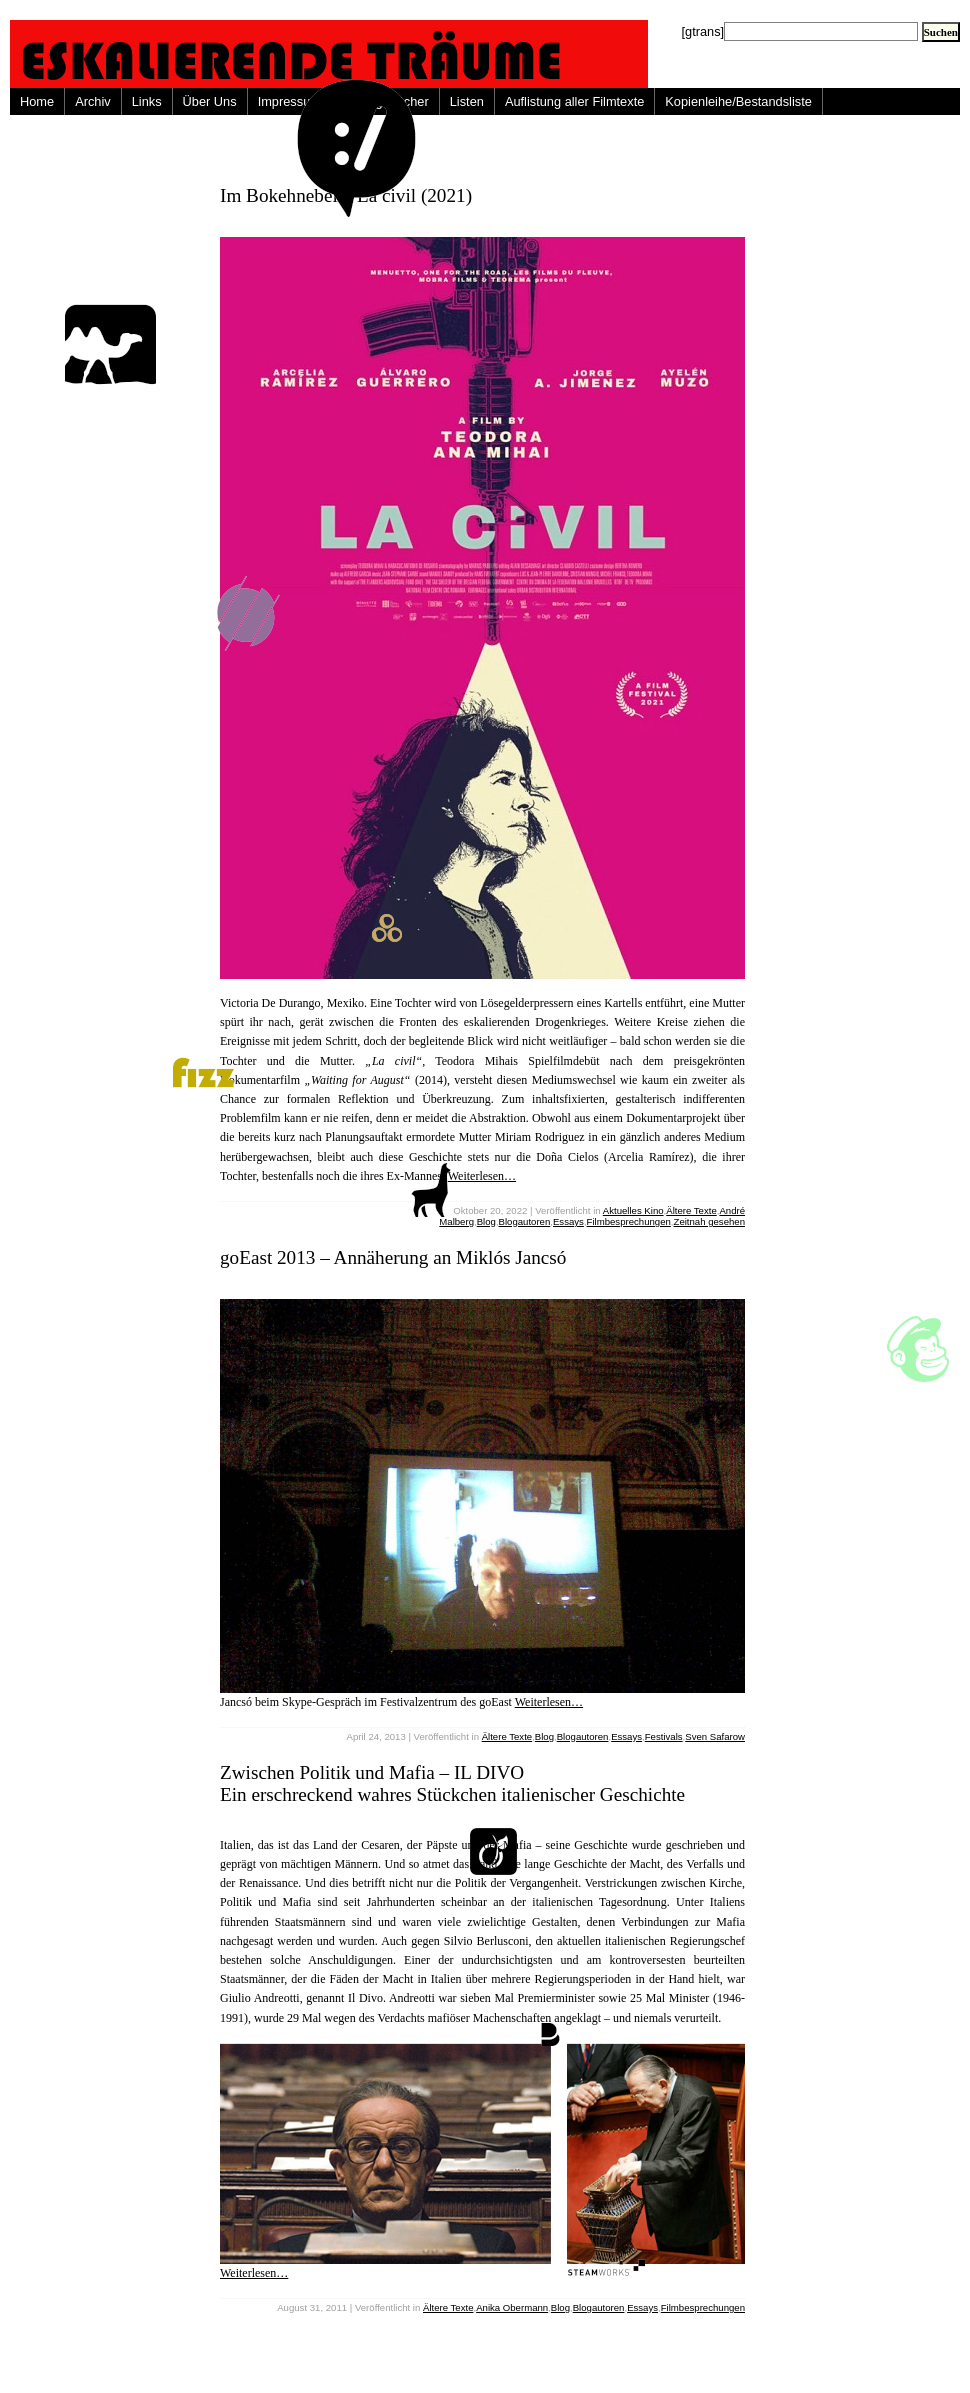 The width and height of the screenshot is (970, 2393). I want to click on open the Beats audio app, so click(550, 2034).